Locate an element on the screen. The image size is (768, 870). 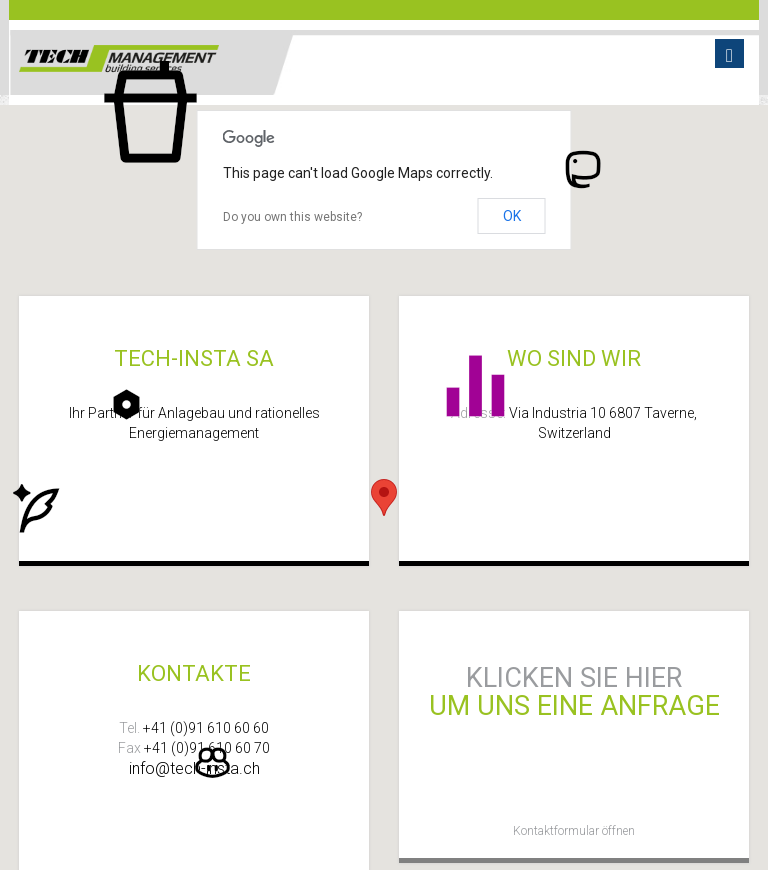
open microsoft copilot ai assistant is located at coordinates (212, 762).